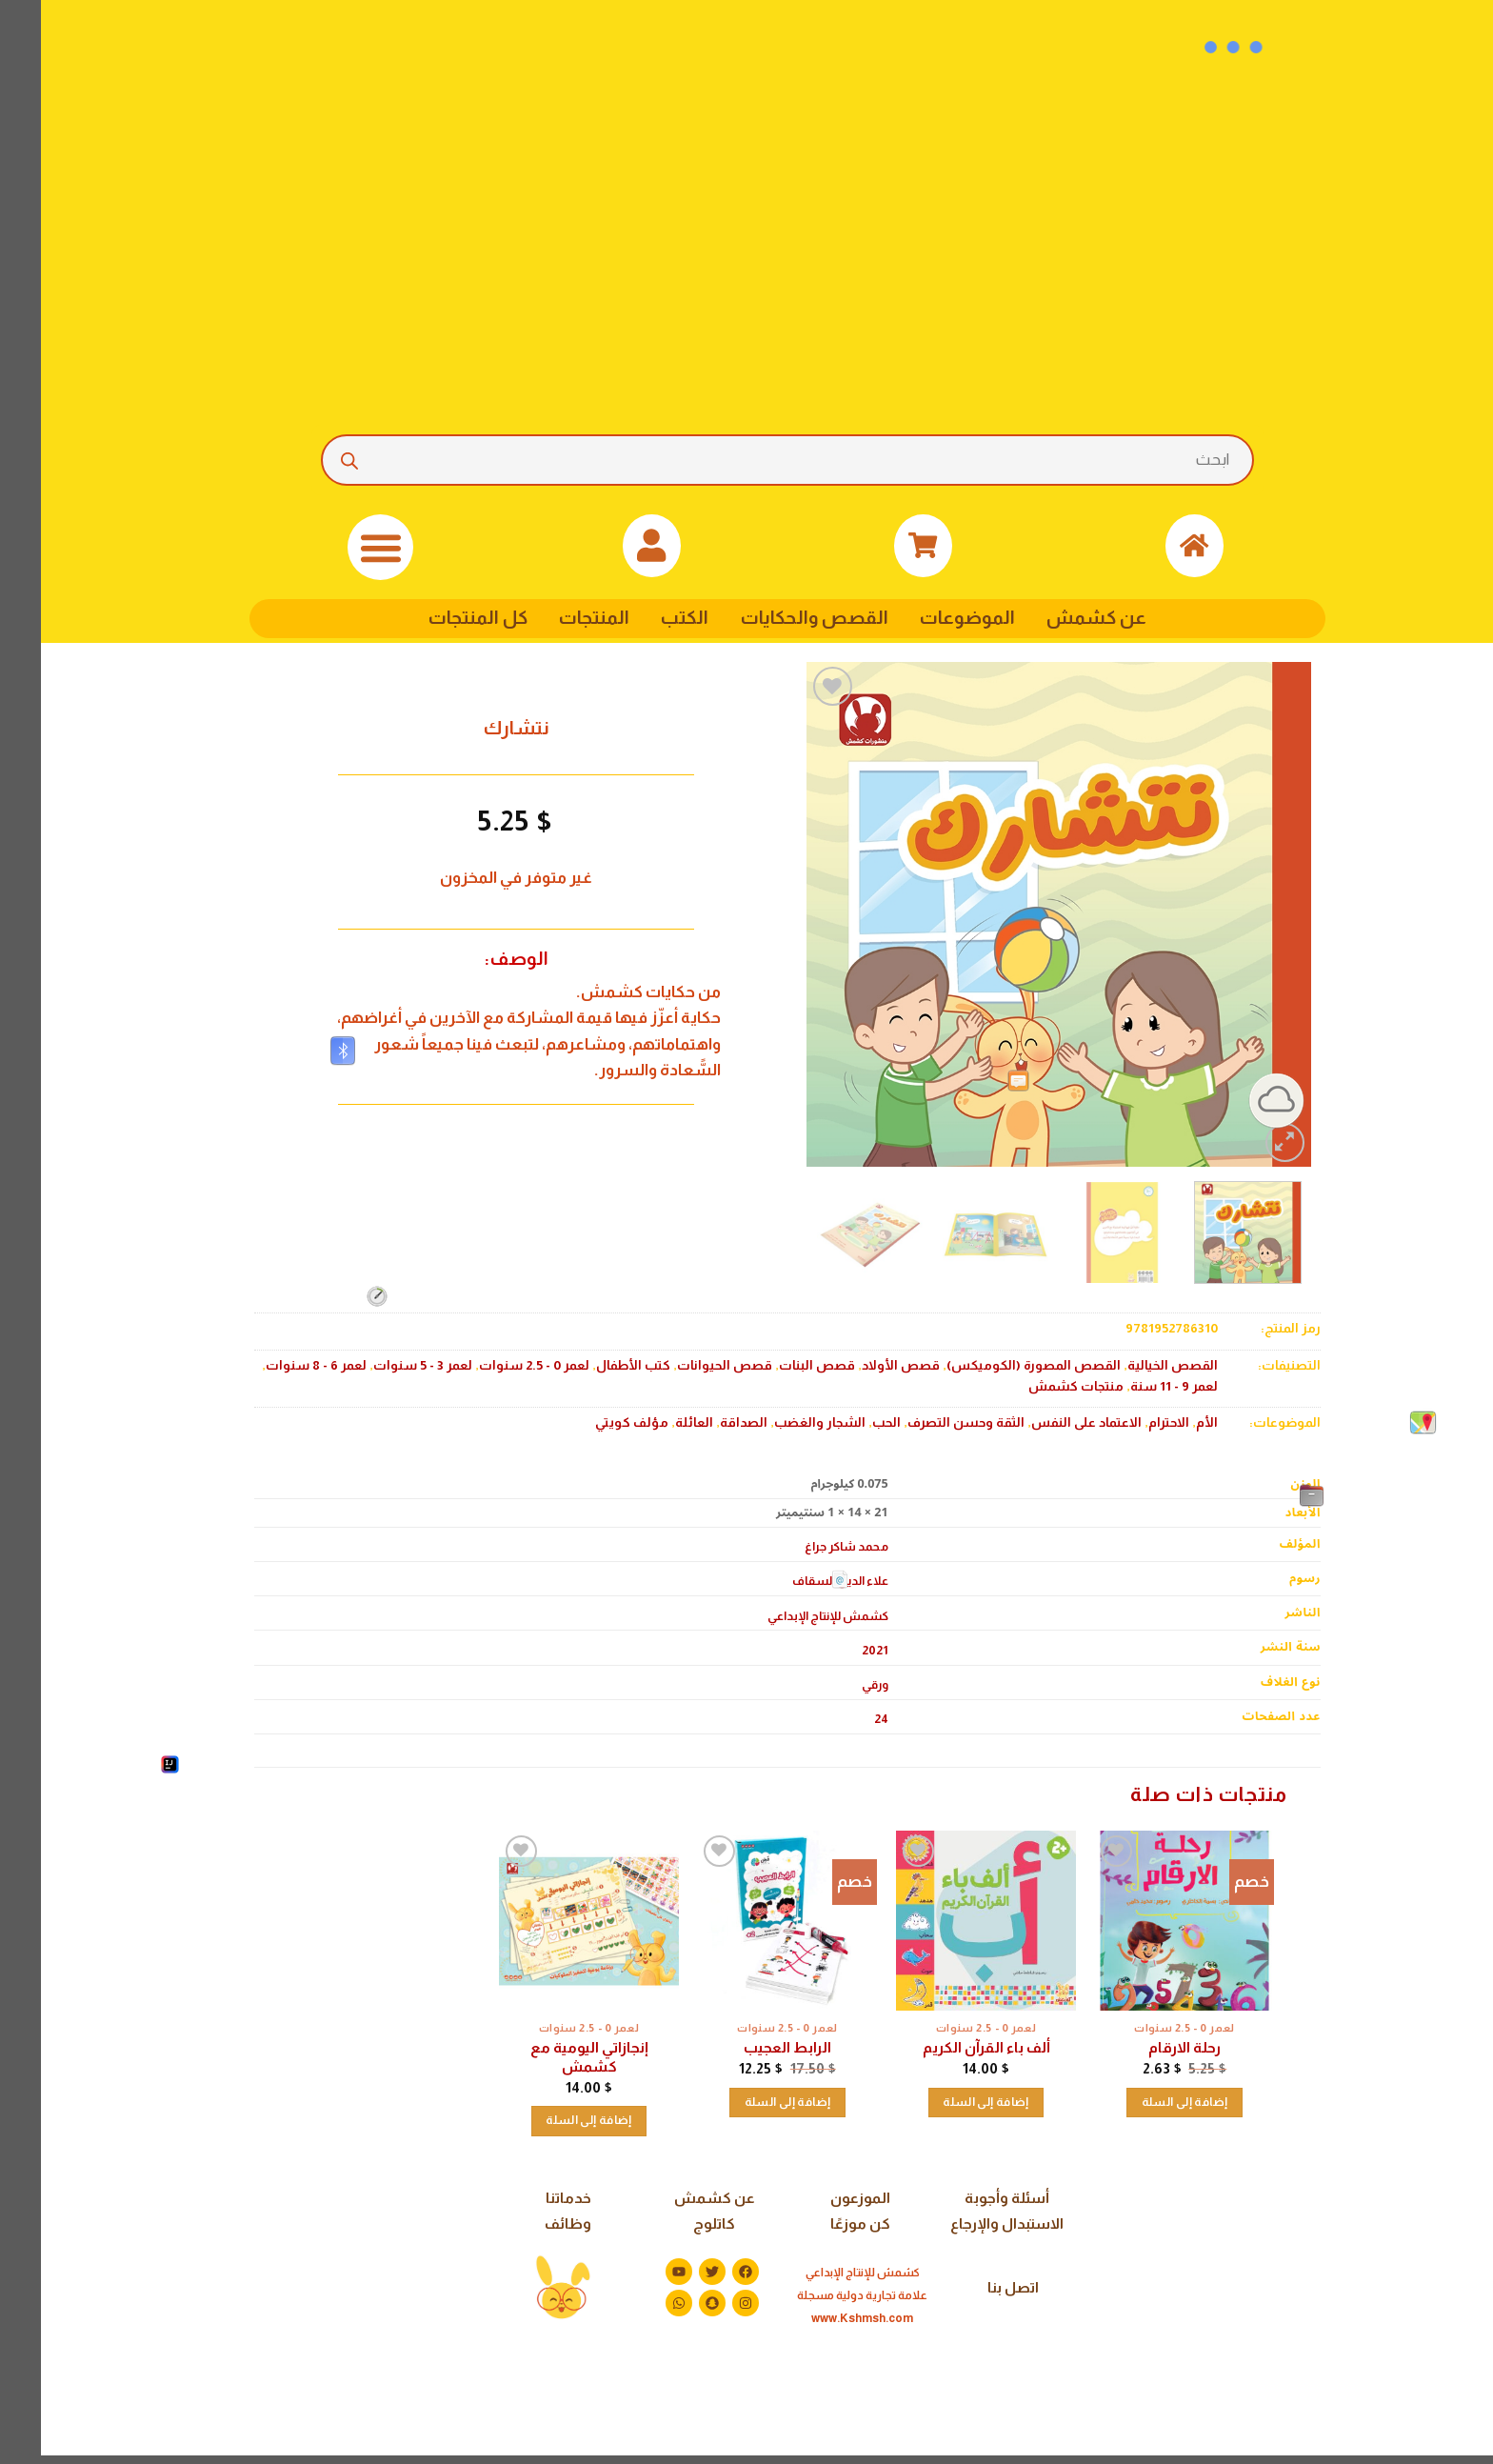 This screenshot has width=1493, height=2464. I want to click on open sysprof system profiler, so click(377, 1296).